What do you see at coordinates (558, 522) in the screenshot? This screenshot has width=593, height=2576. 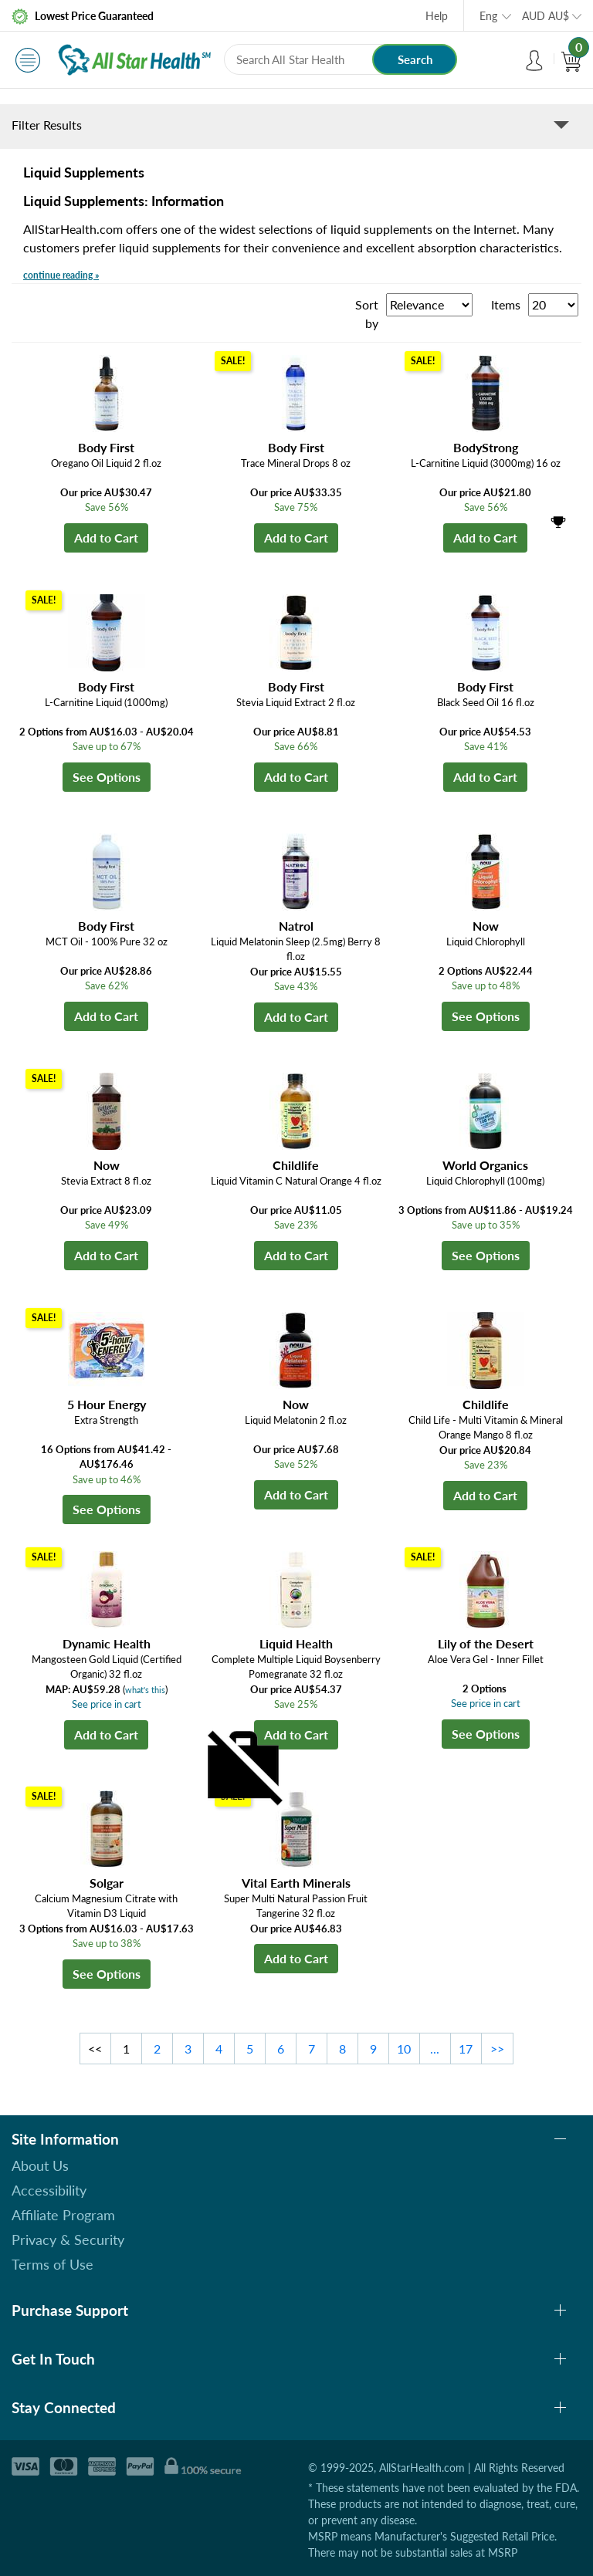 I see `view achievements or awards` at bounding box center [558, 522].